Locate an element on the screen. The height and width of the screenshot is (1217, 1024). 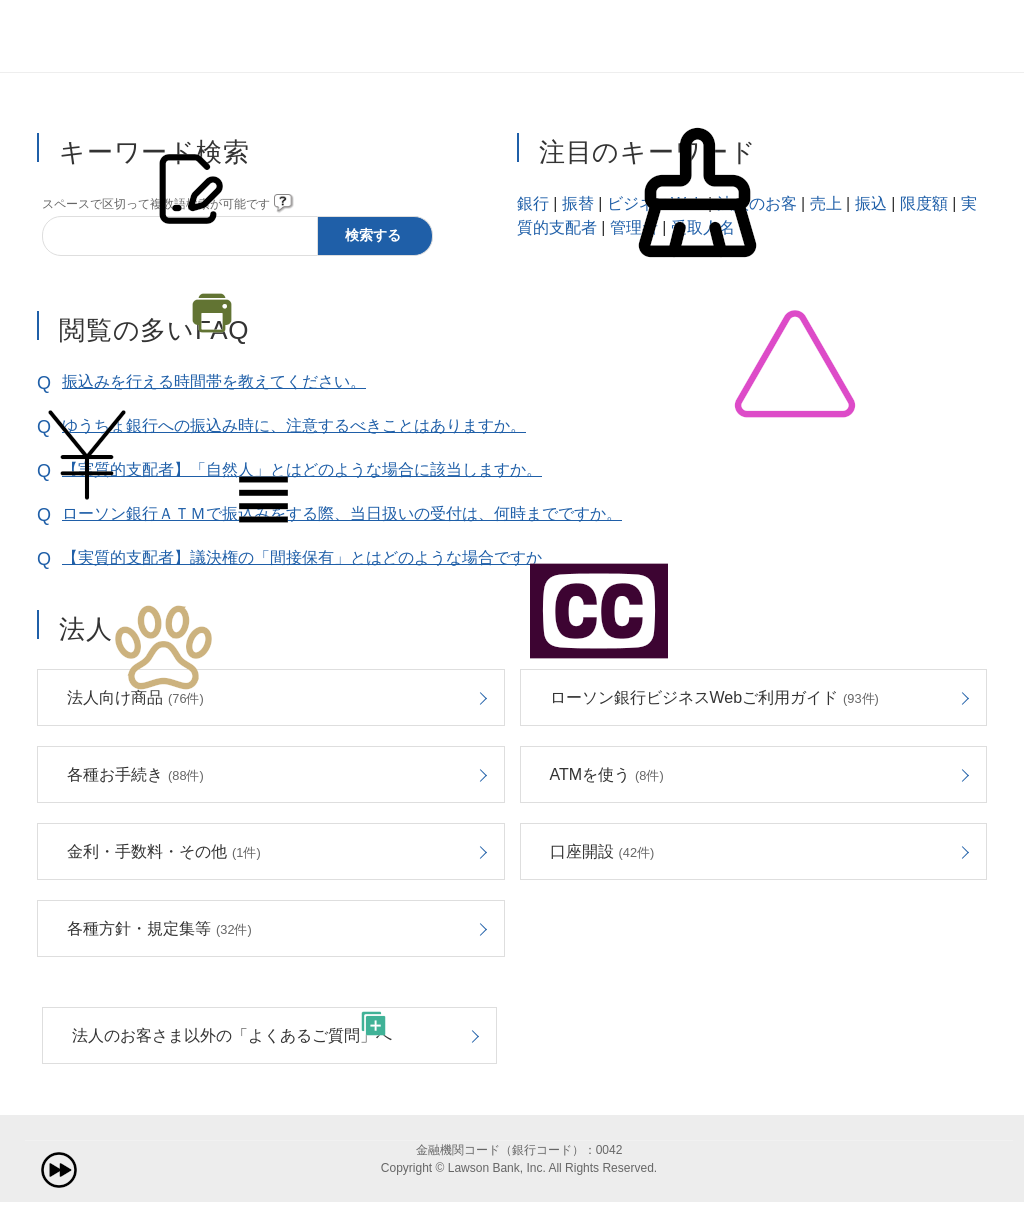
clear cache or temporary files is located at coordinates (697, 192).